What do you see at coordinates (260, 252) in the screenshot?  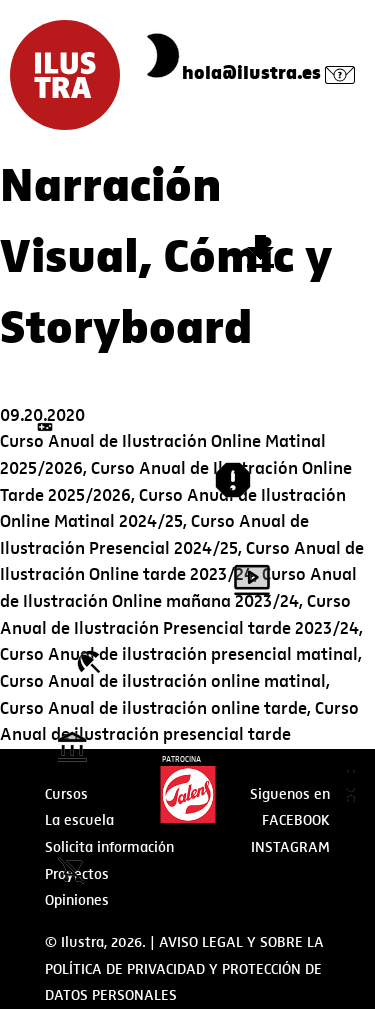 I see `download a file or document` at bounding box center [260, 252].